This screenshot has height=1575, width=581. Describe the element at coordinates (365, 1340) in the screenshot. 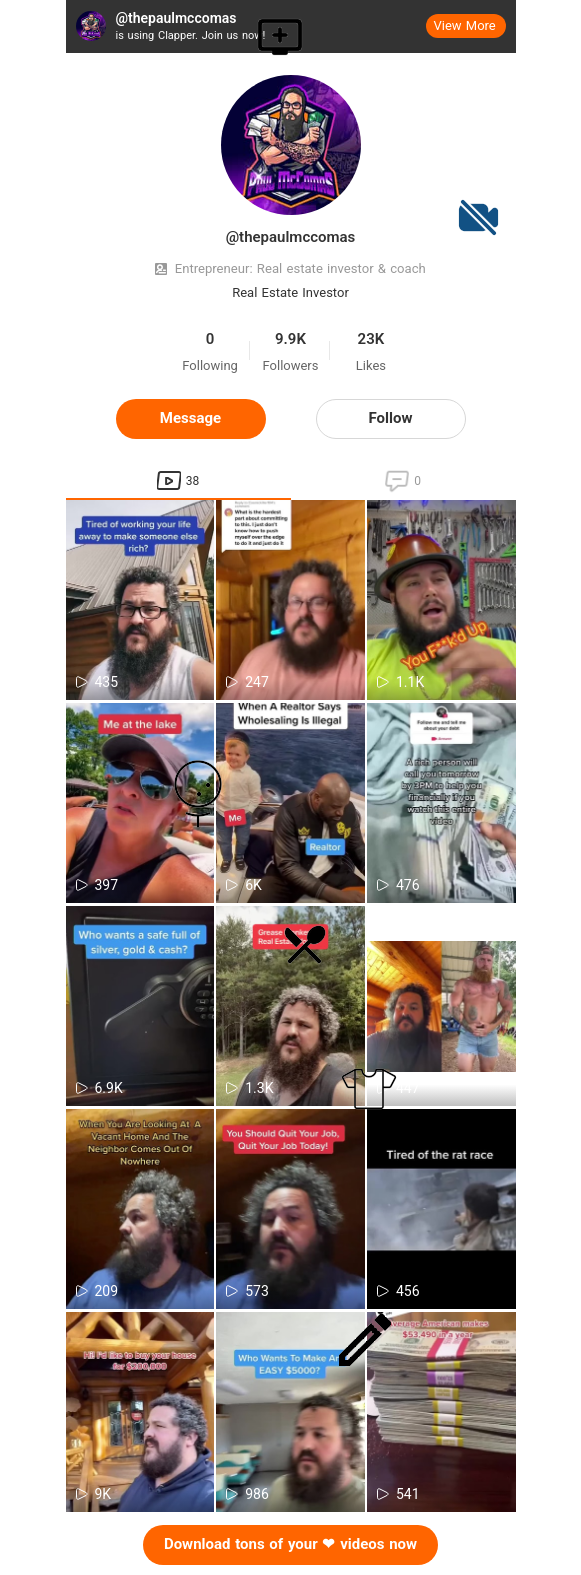

I see `edit this item` at that location.